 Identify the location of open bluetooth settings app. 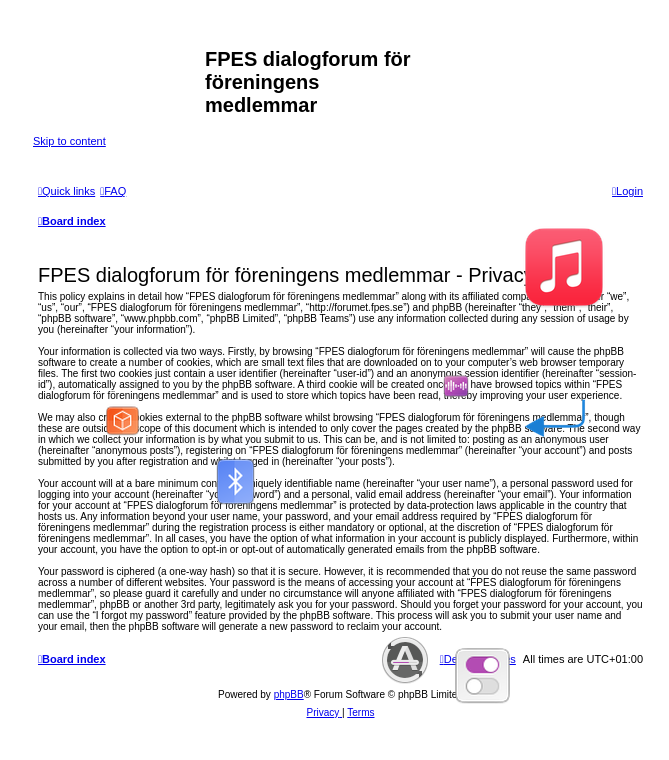
(235, 481).